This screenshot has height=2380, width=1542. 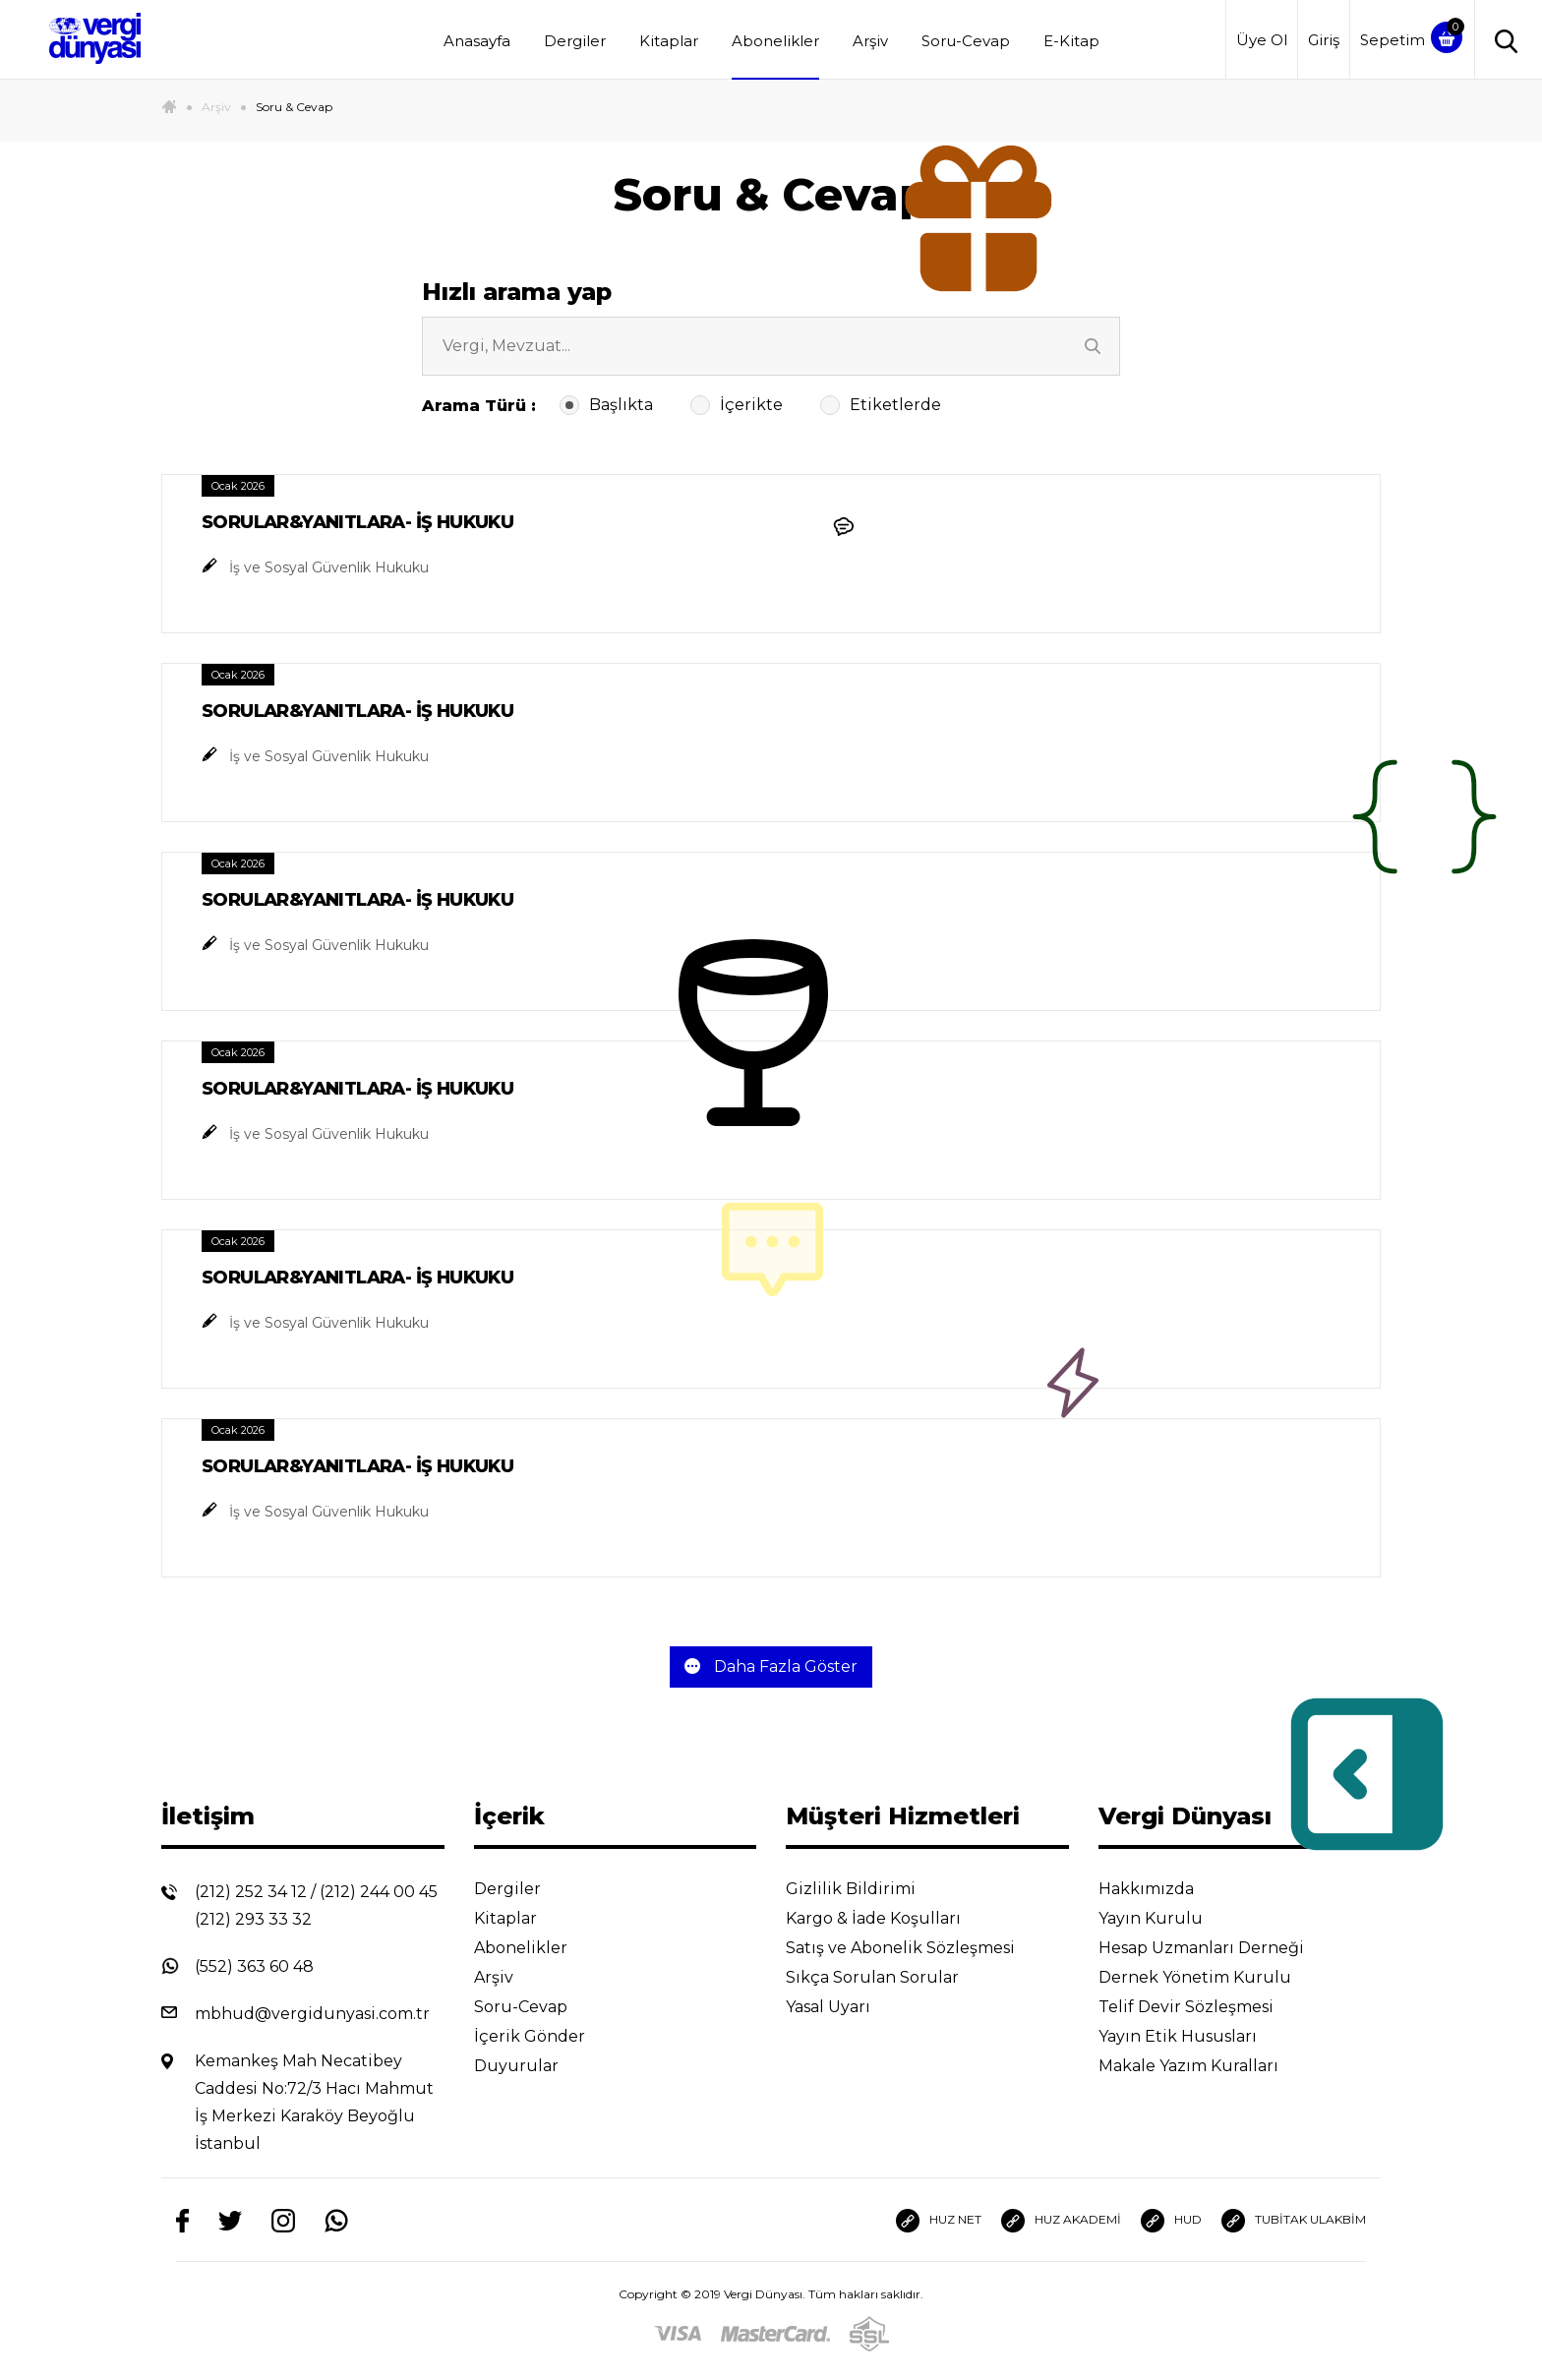 I want to click on view cocktail or drink menu, so click(x=753, y=1033).